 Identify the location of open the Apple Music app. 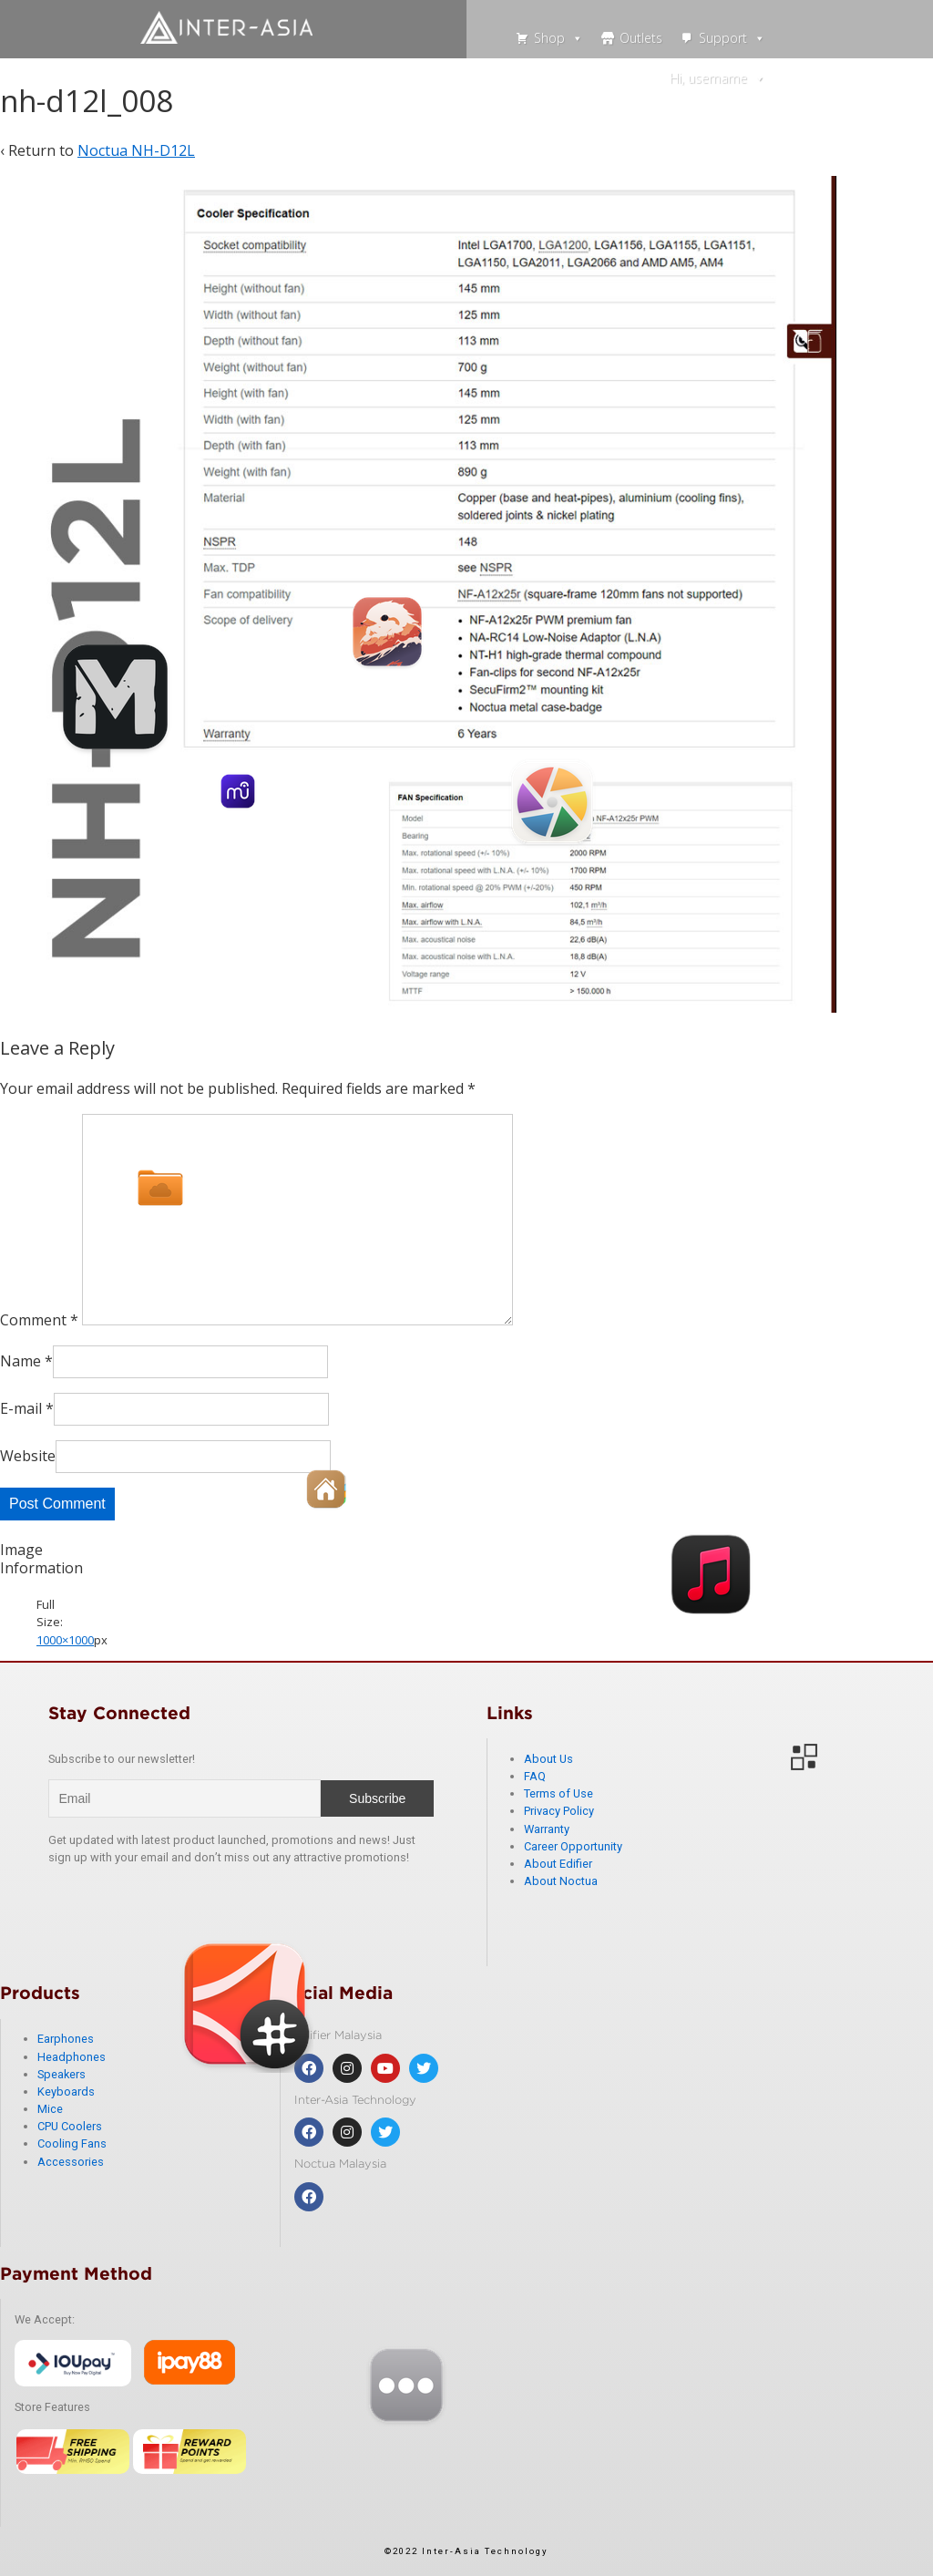
(711, 1574).